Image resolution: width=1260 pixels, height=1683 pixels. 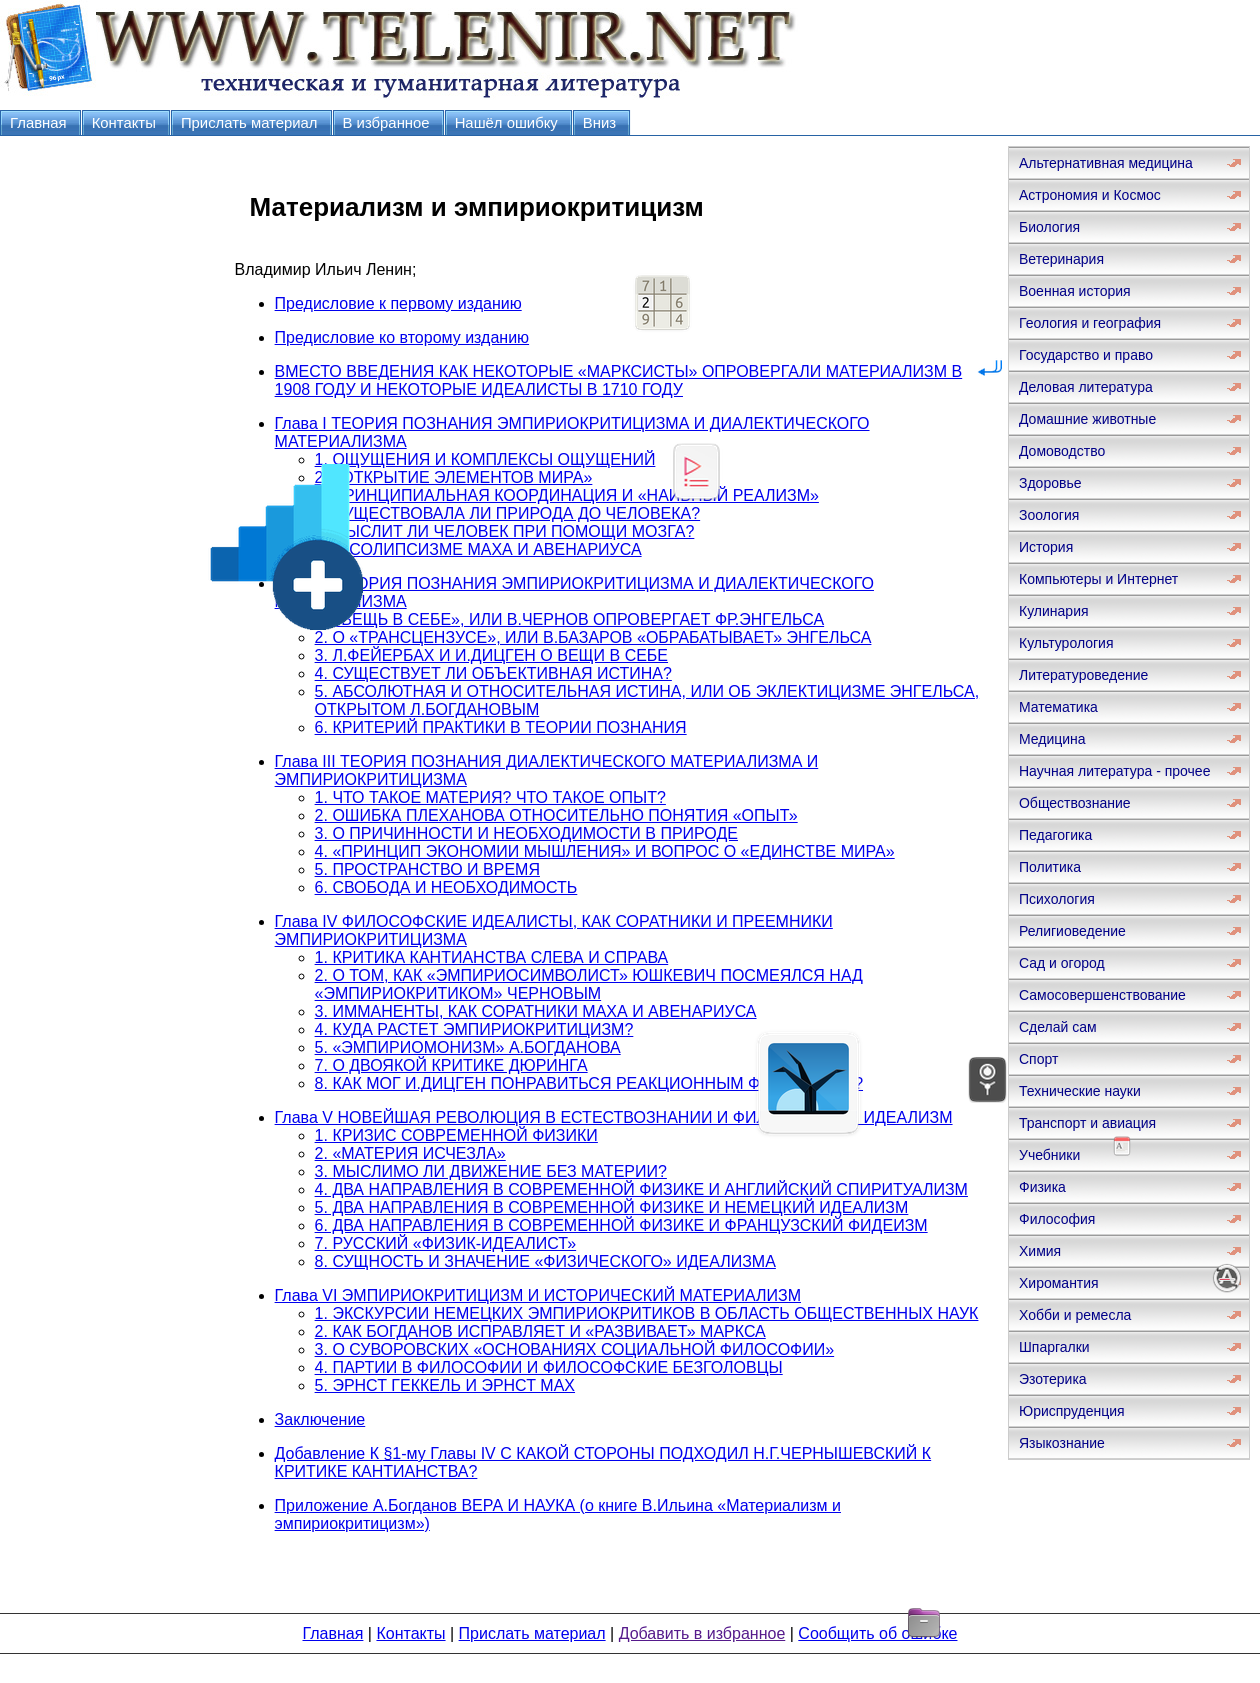 I want to click on open ebook reader application, so click(x=1122, y=1146).